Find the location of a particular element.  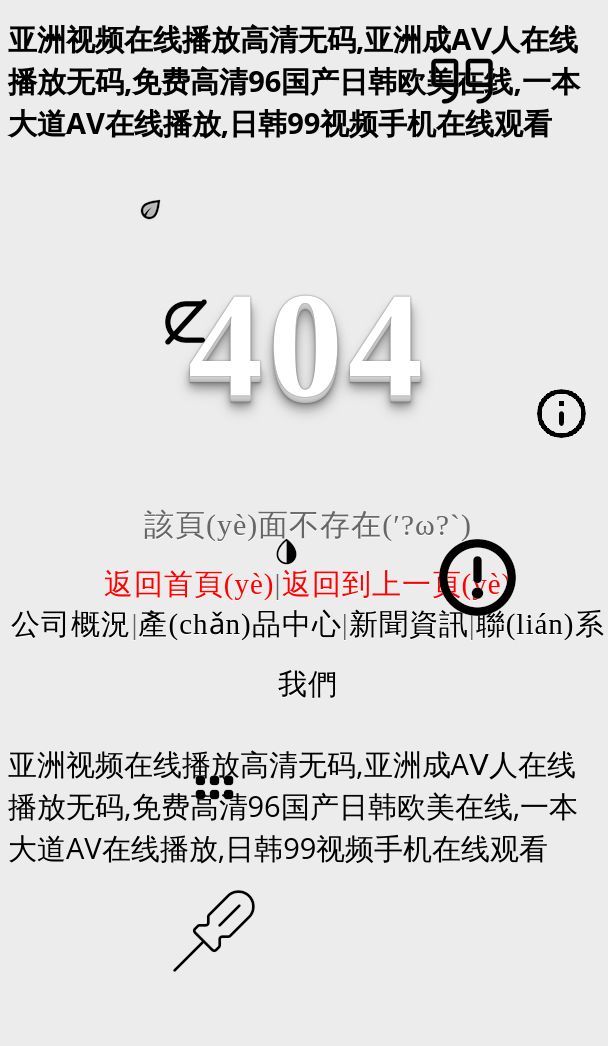

switch to grid view layout is located at coordinates (214, 787).